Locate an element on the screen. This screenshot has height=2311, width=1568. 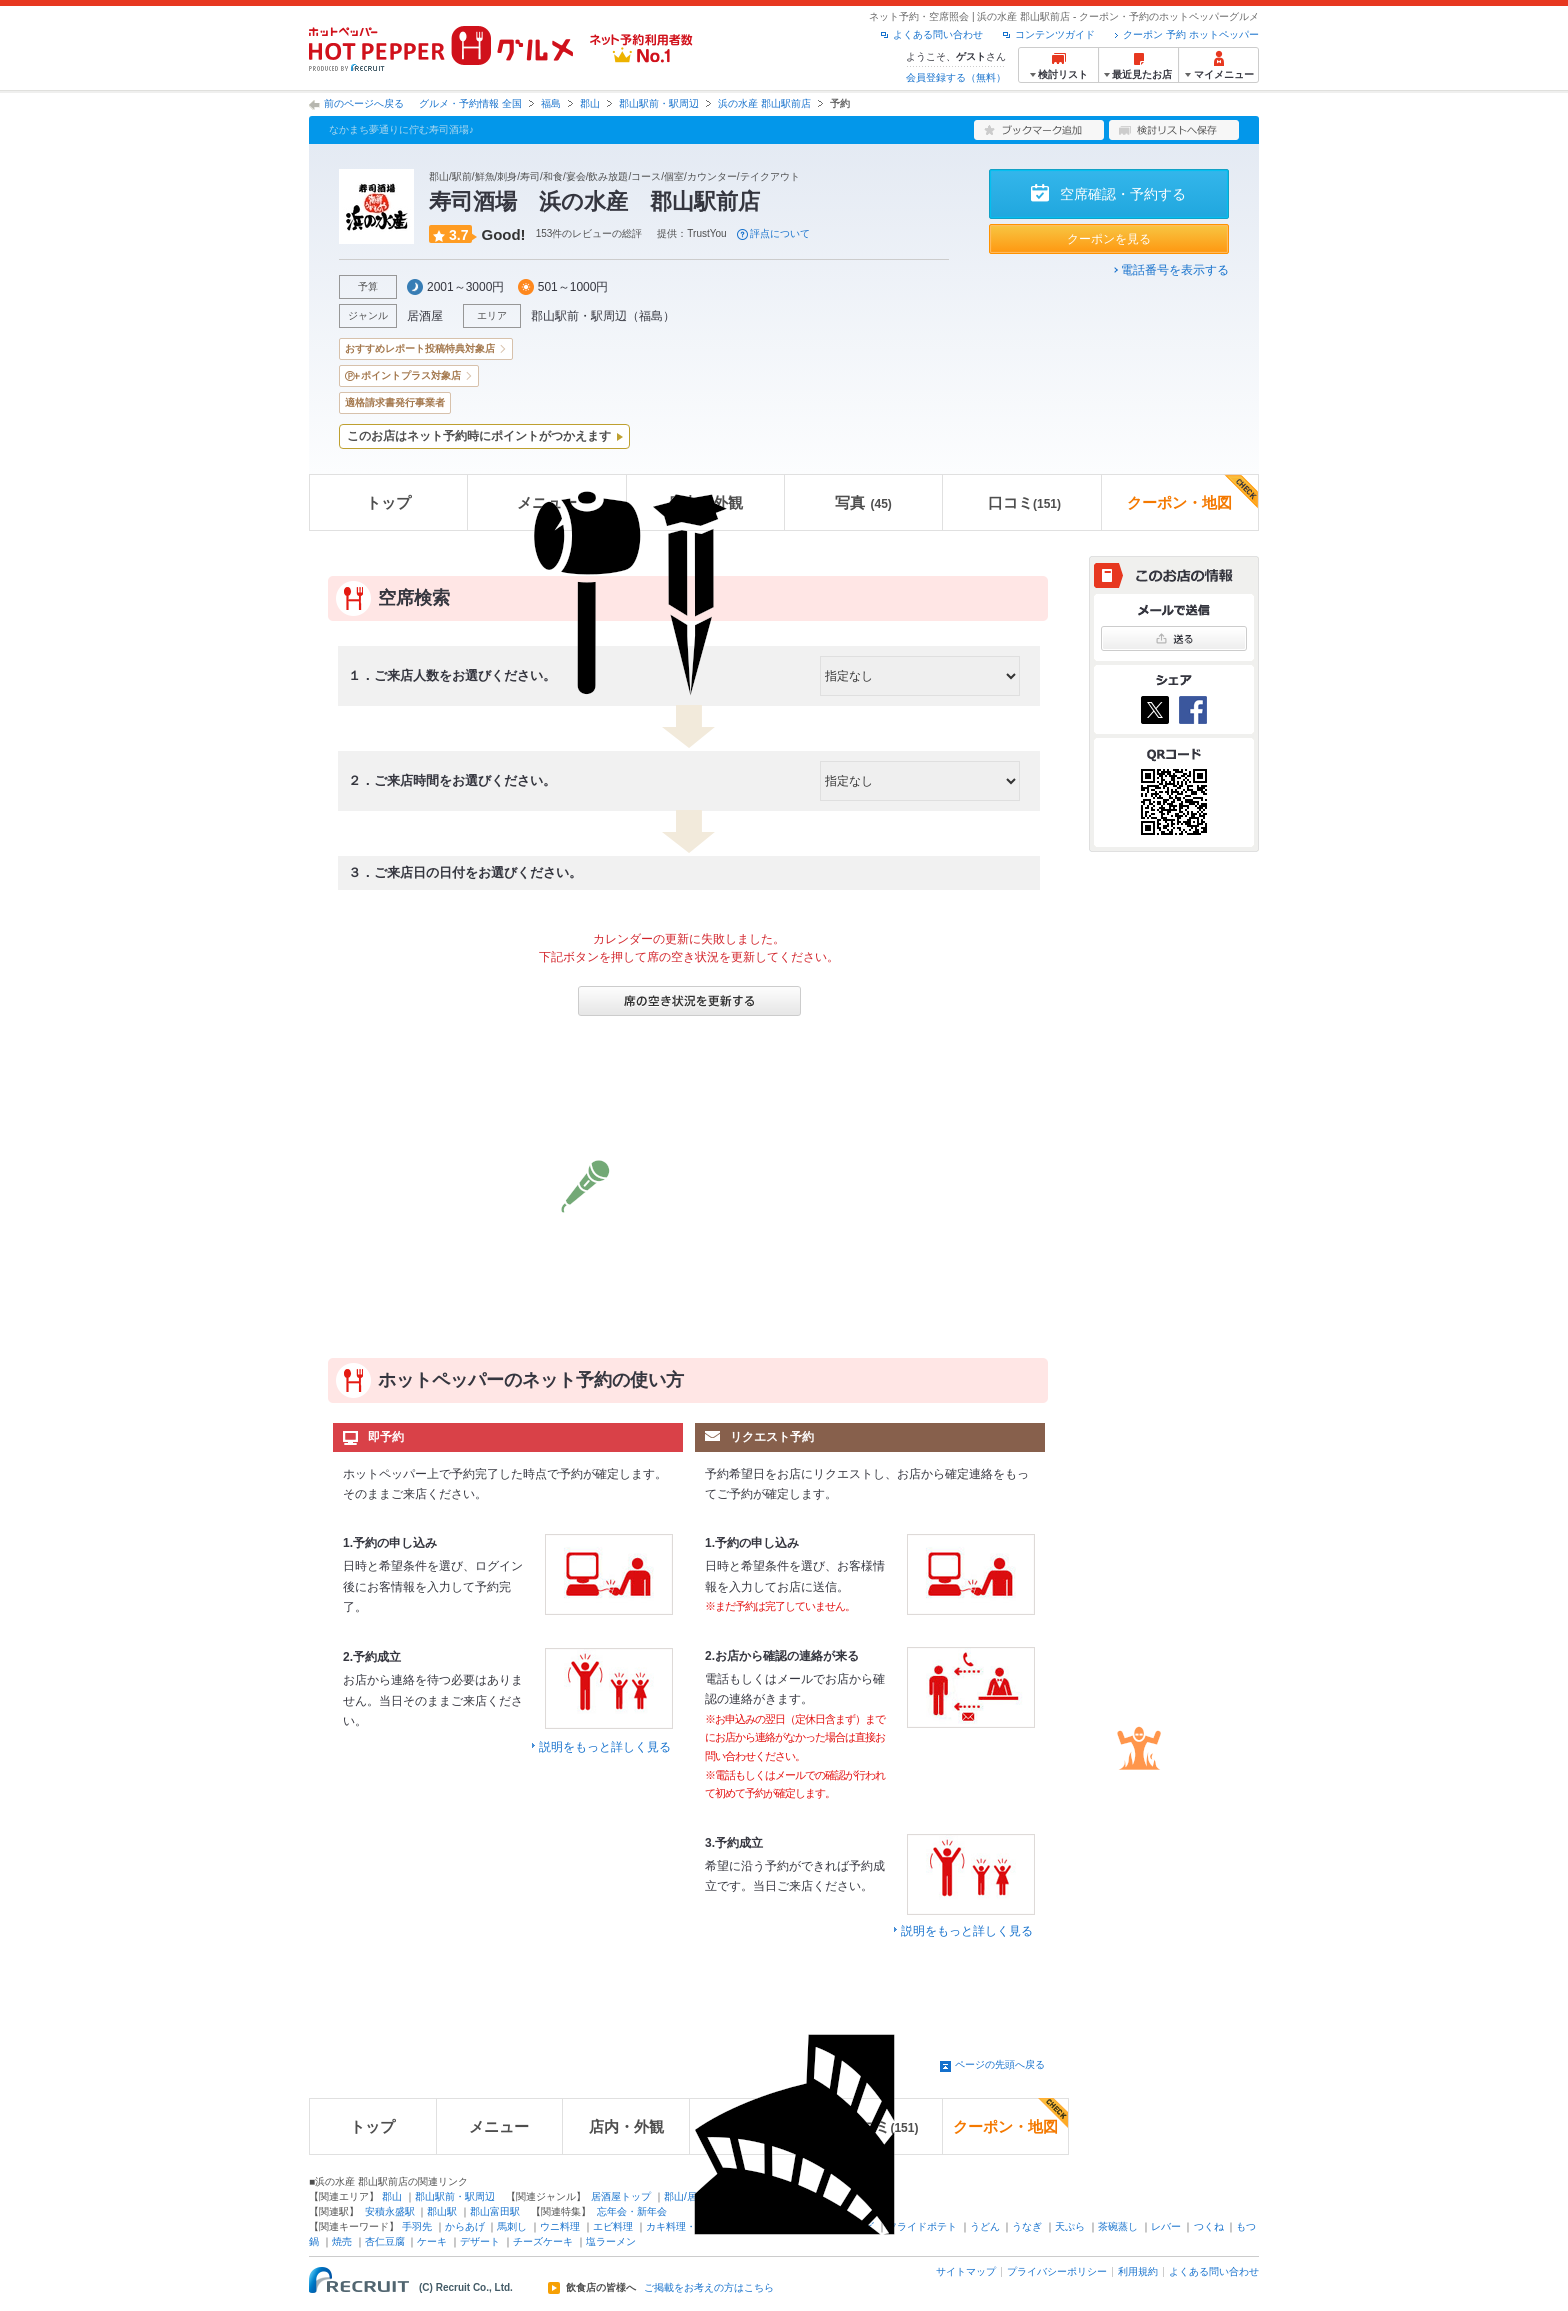
equip shoulder armor piece is located at coordinates (794, 2134).